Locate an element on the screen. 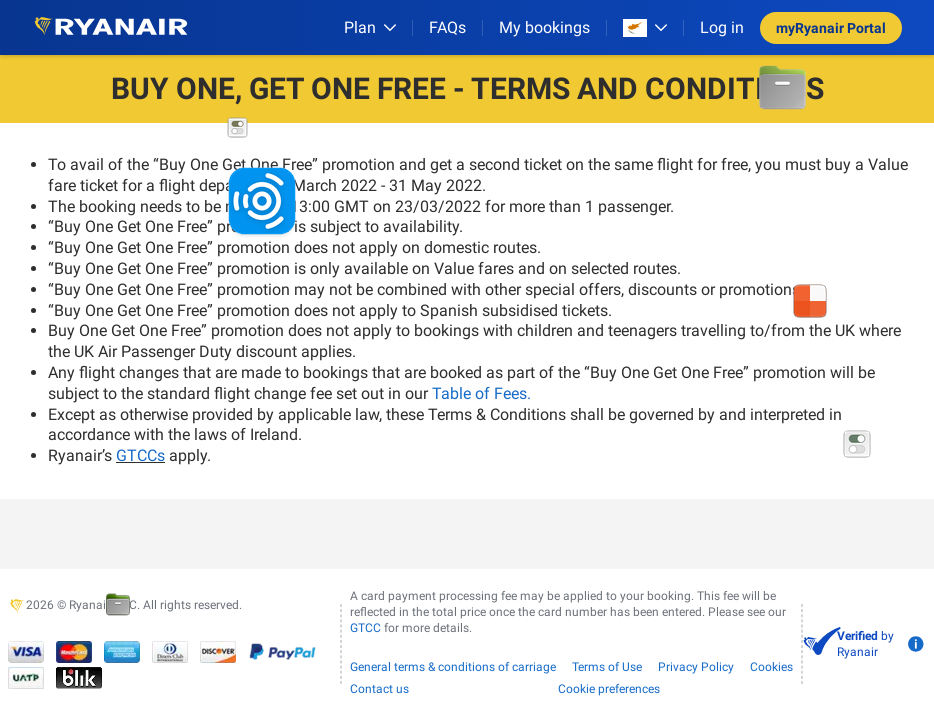 The width and height of the screenshot is (934, 720). open gnome tweaks settings is located at coordinates (237, 127).